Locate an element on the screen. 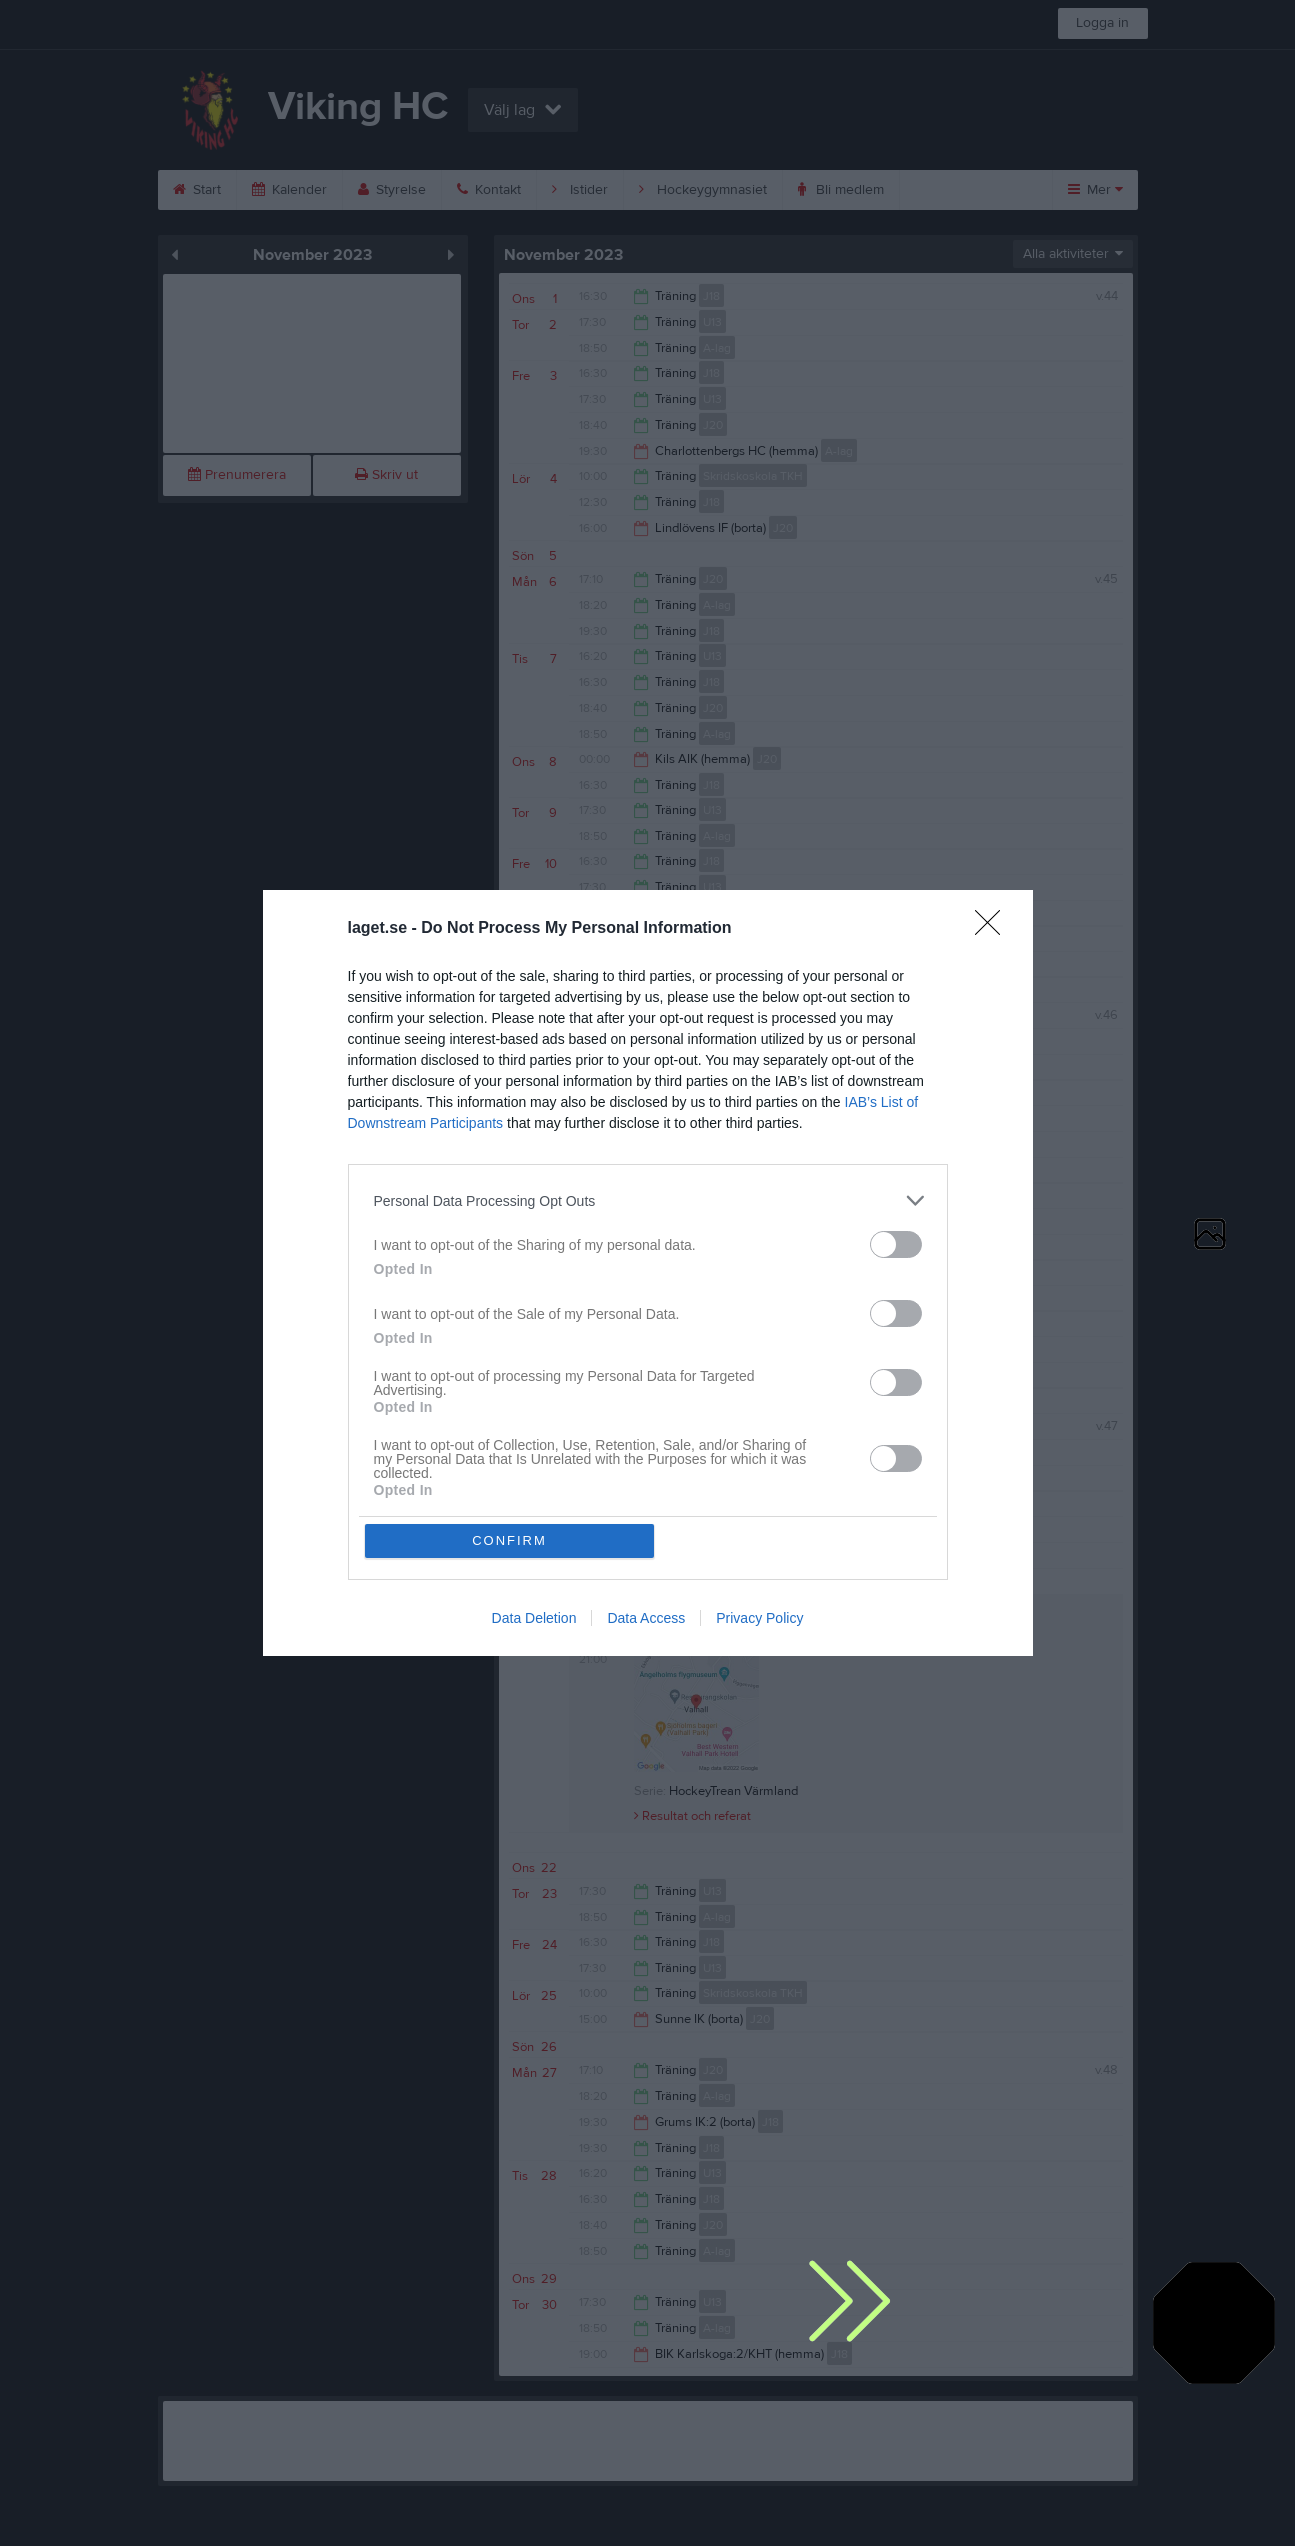 This screenshot has width=1295, height=2546. indicates a stop or warning state is located at coordinates (1214, 2323).